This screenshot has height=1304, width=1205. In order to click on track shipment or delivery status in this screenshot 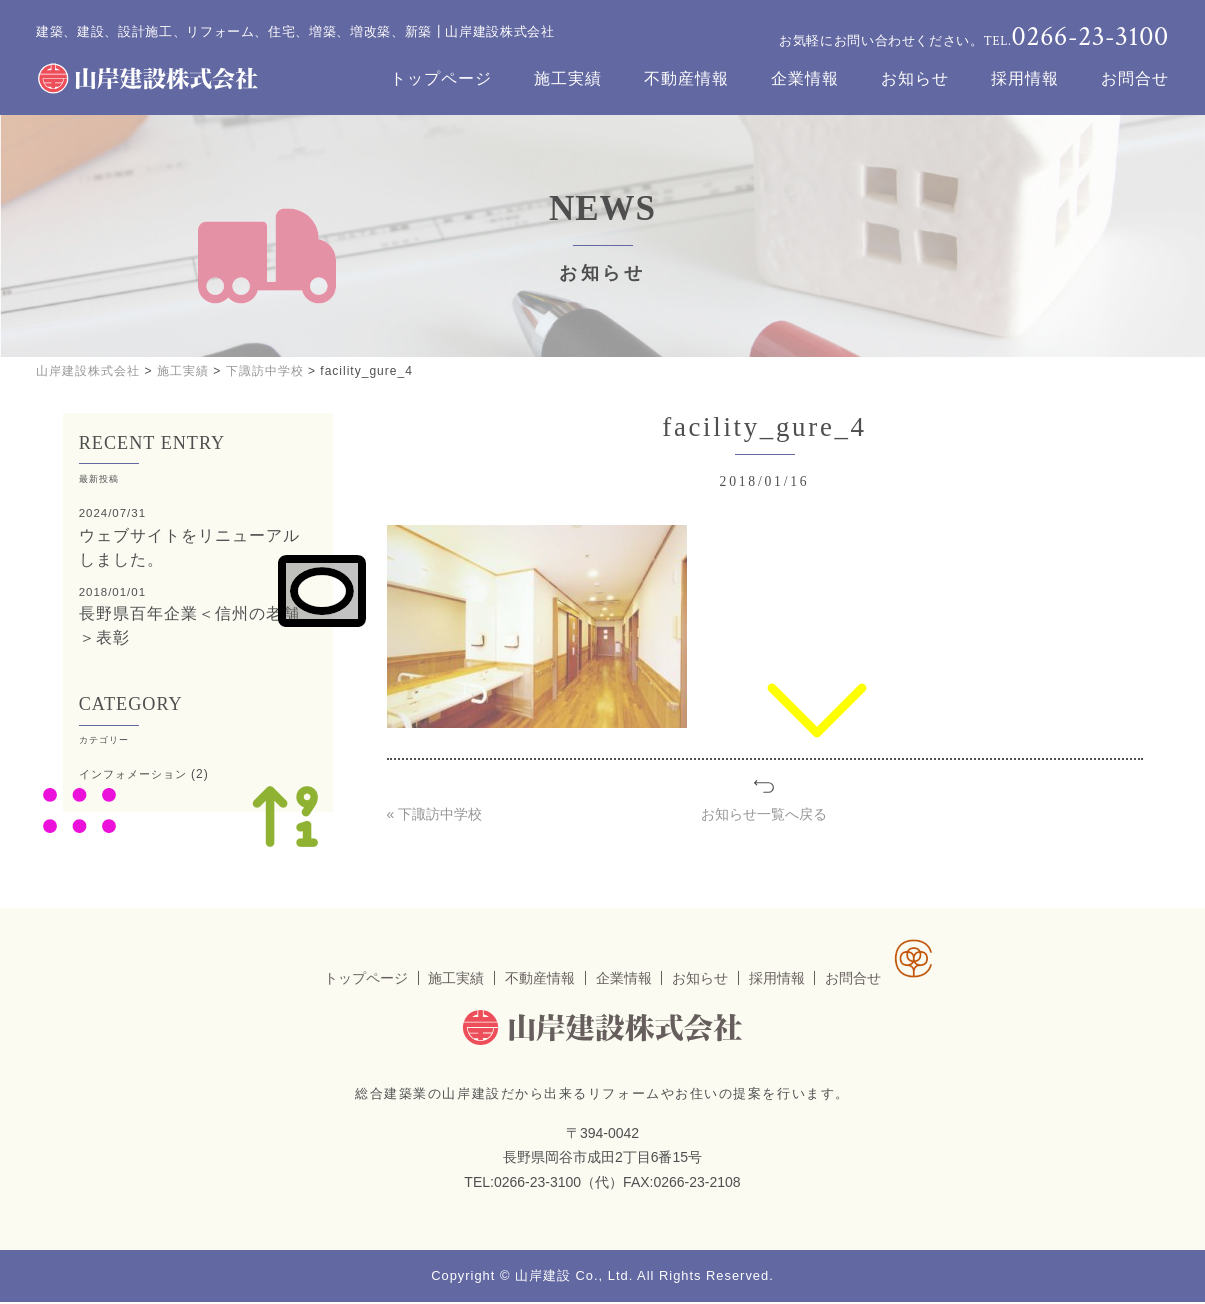, I will do `click(267, 256)`.